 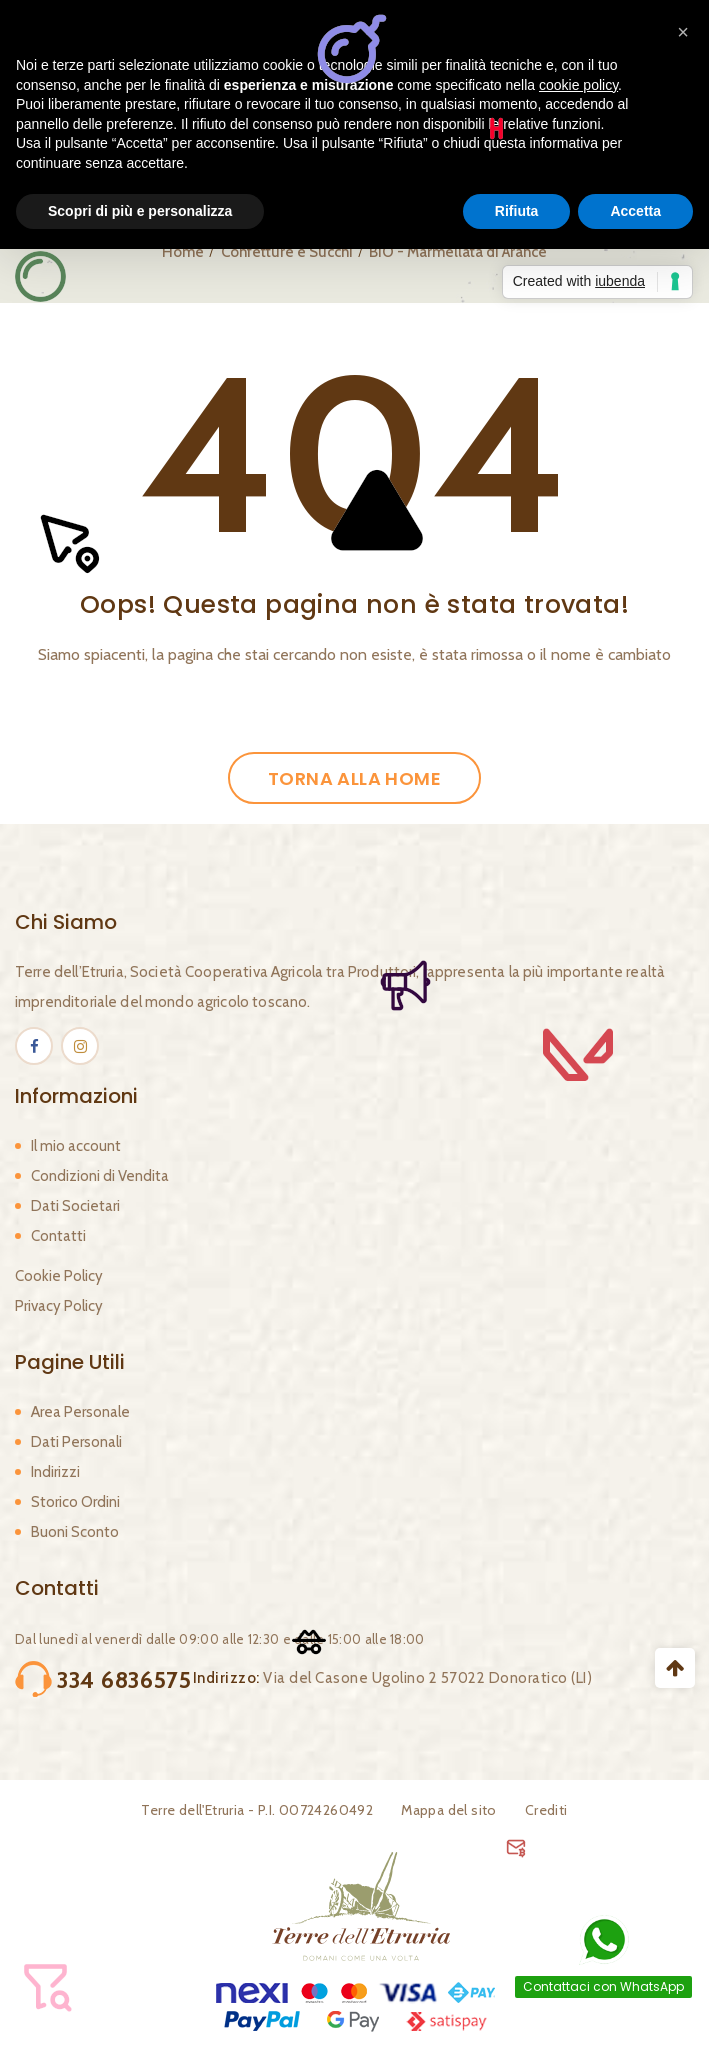 I want to click on make an announcement or broadcast, so click(x=405, y=985).